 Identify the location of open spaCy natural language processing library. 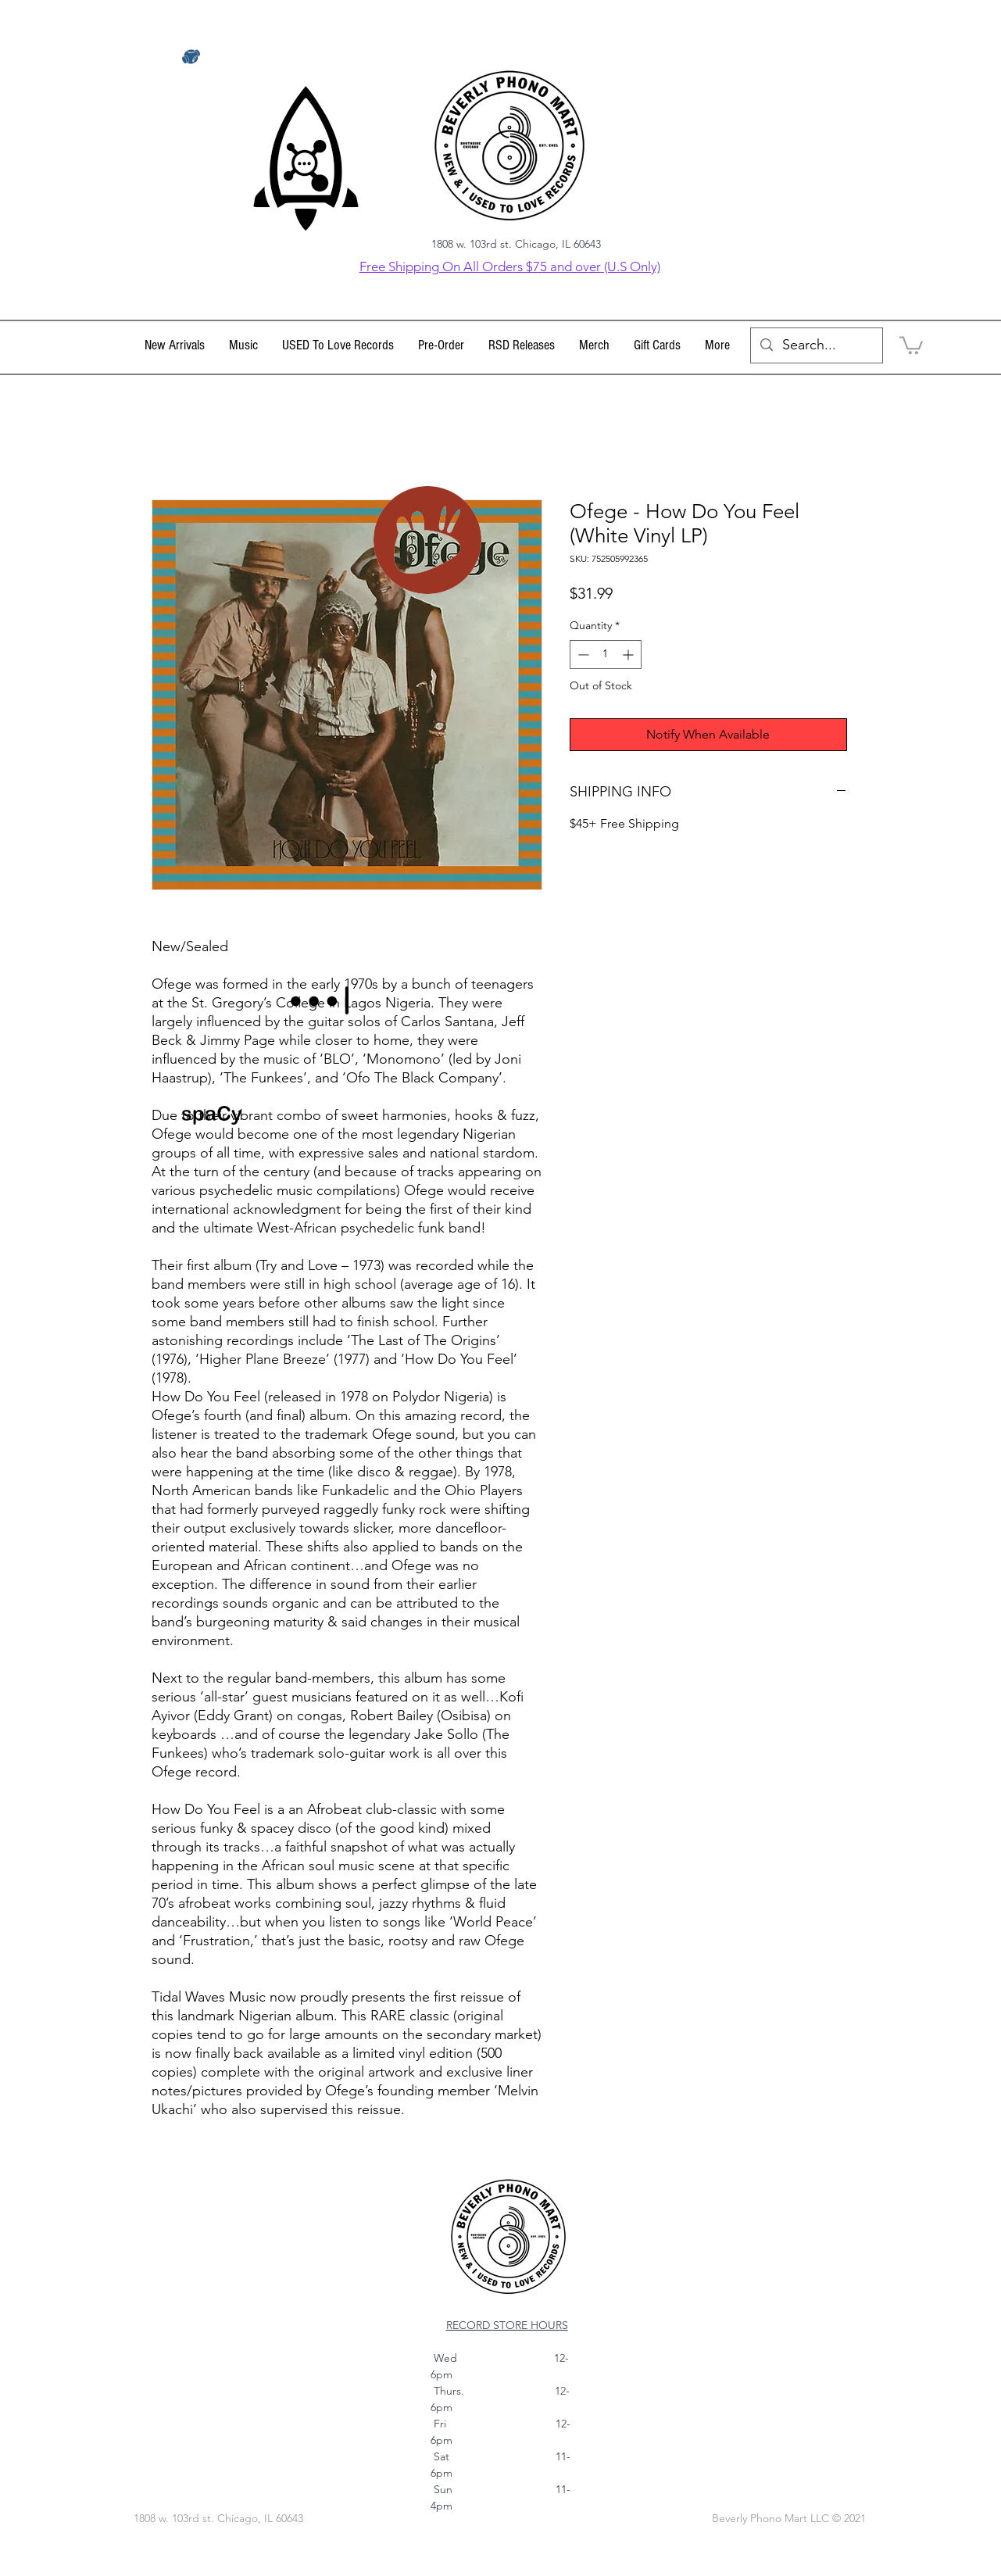
(212, 1115).